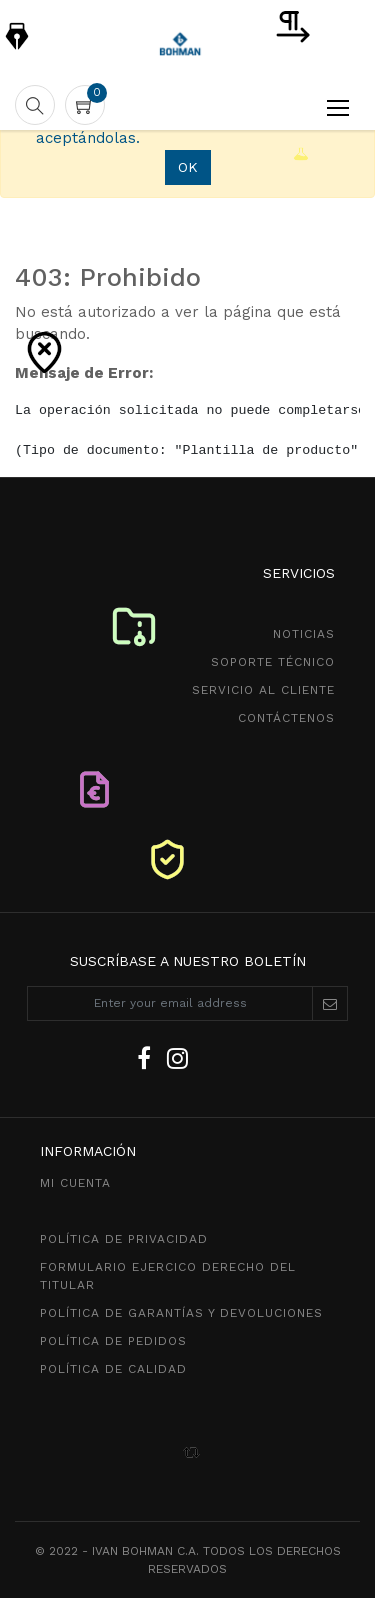  Describe the element at coordinates (134, 627) in the screenshot. I see `access archived files or folders` at that location.